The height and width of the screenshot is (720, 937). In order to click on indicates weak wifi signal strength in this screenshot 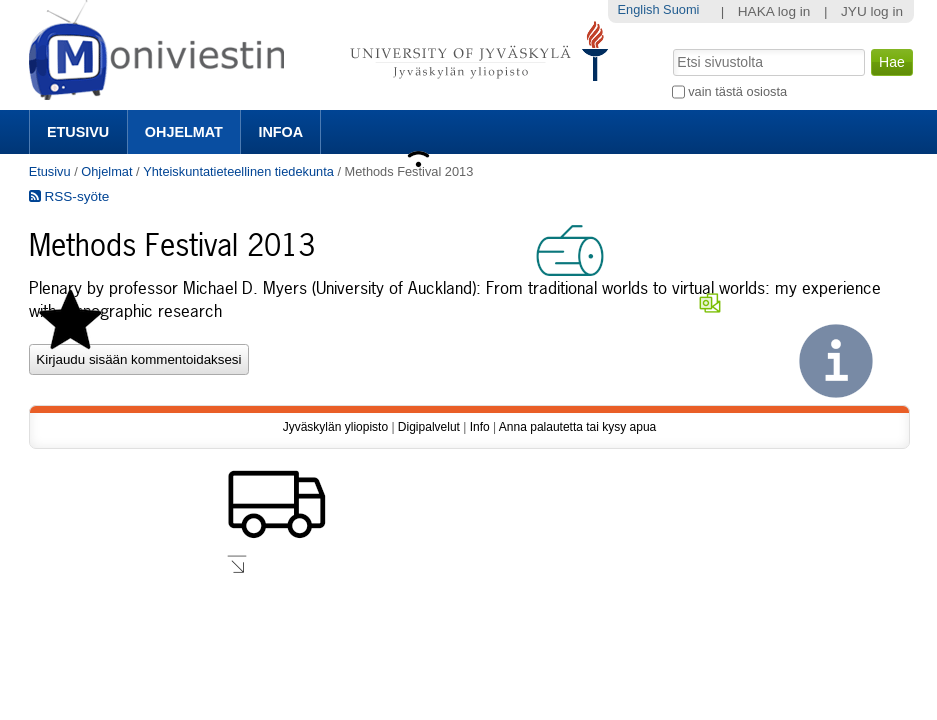, I will do `click(418, 147)`.